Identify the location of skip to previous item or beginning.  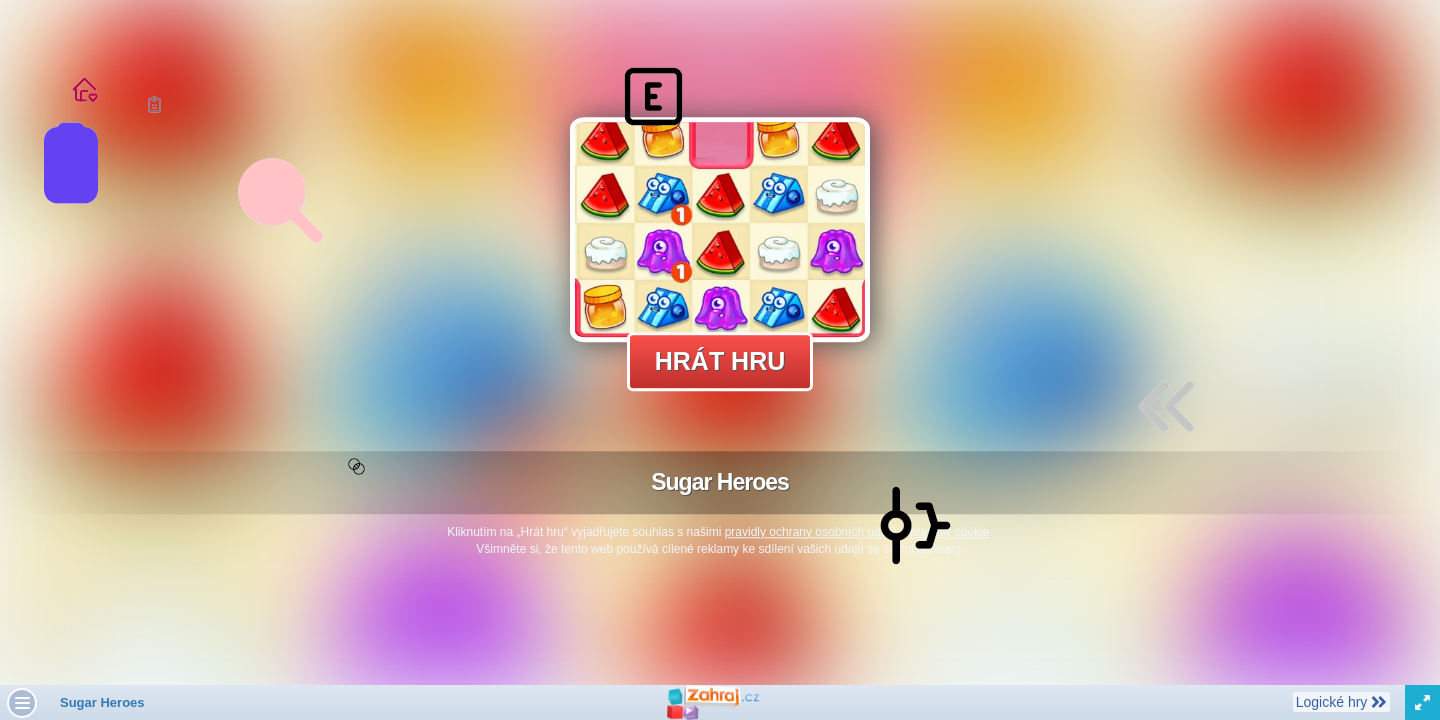
(1168, 406).